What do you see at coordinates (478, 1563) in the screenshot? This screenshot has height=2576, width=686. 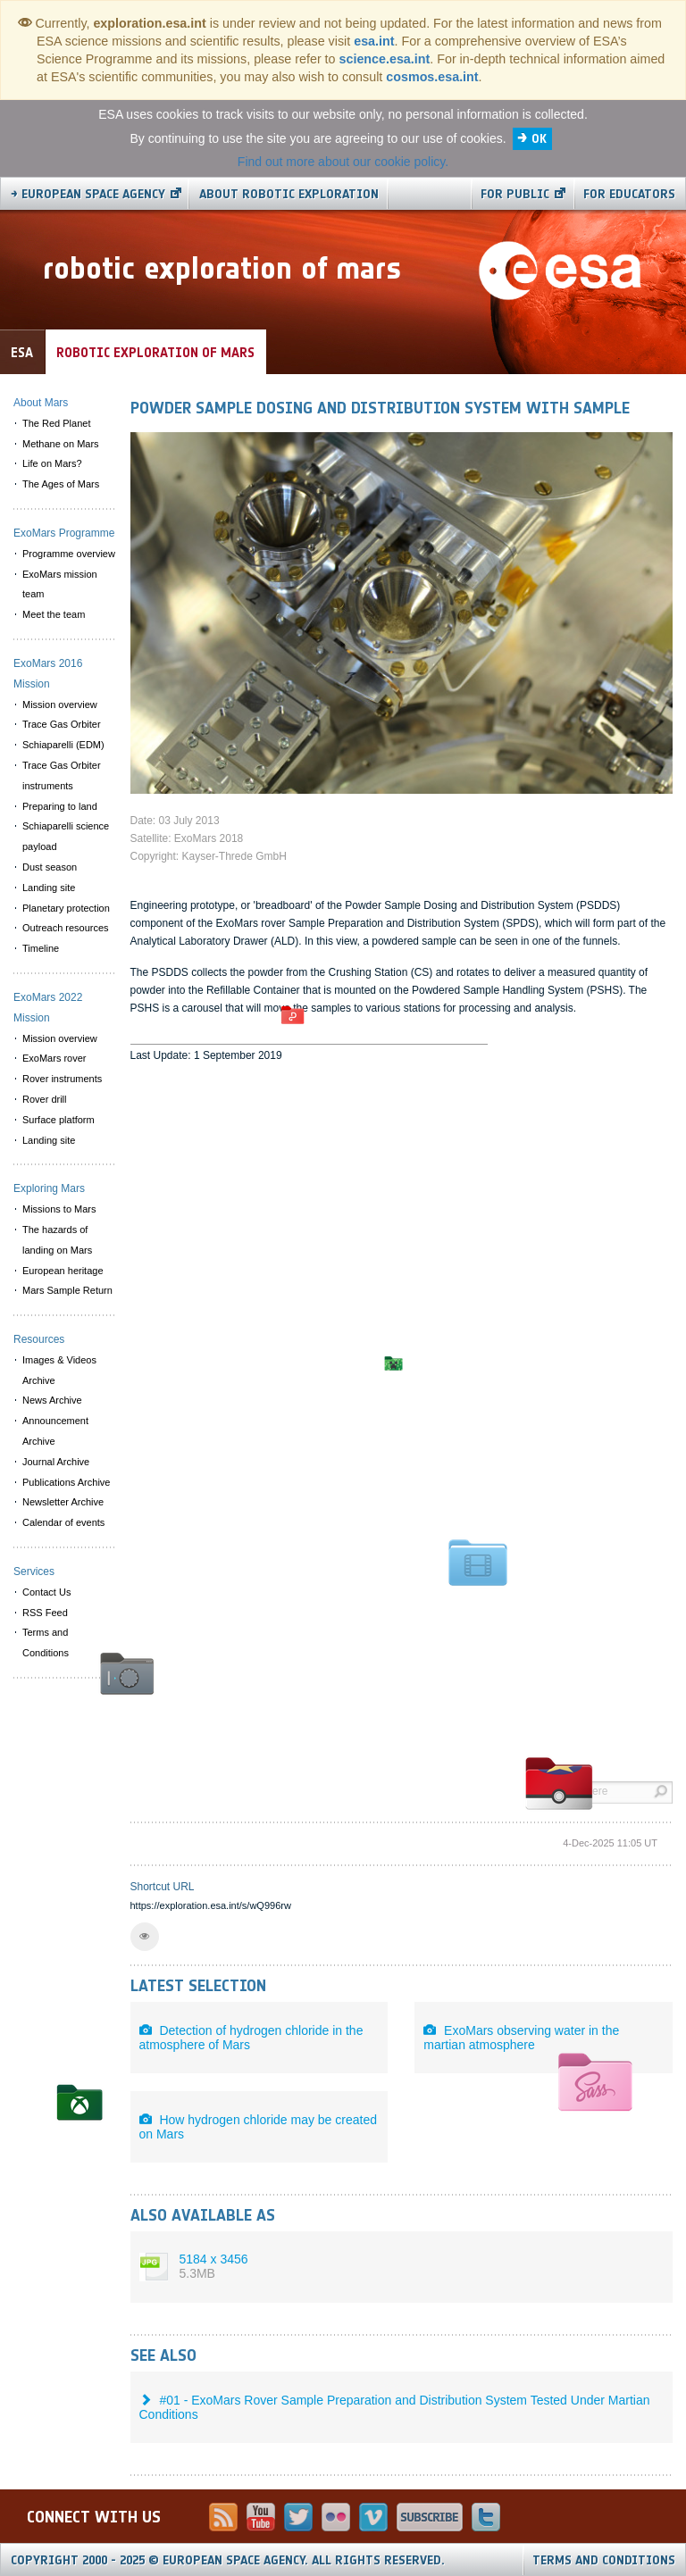 I see `open your videos folder` at bounding box center [478, 1563].